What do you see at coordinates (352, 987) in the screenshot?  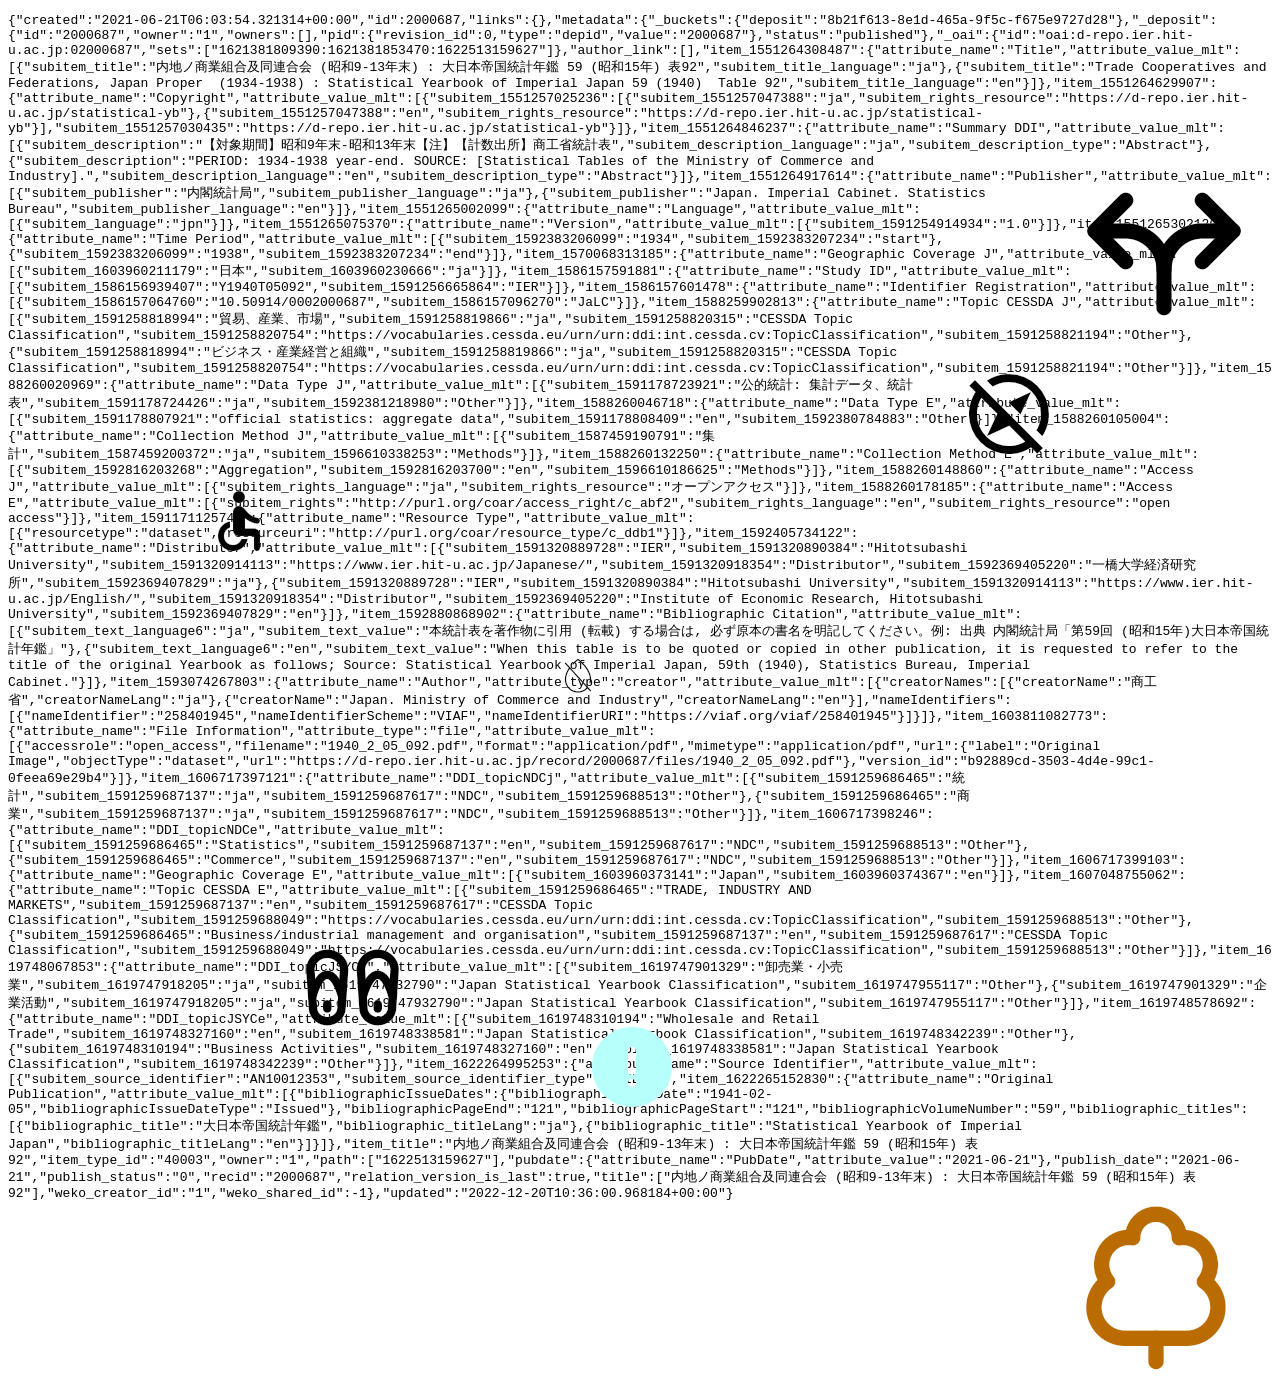 I see `browse beach or summer footwear` at bounding box center [352, 987].